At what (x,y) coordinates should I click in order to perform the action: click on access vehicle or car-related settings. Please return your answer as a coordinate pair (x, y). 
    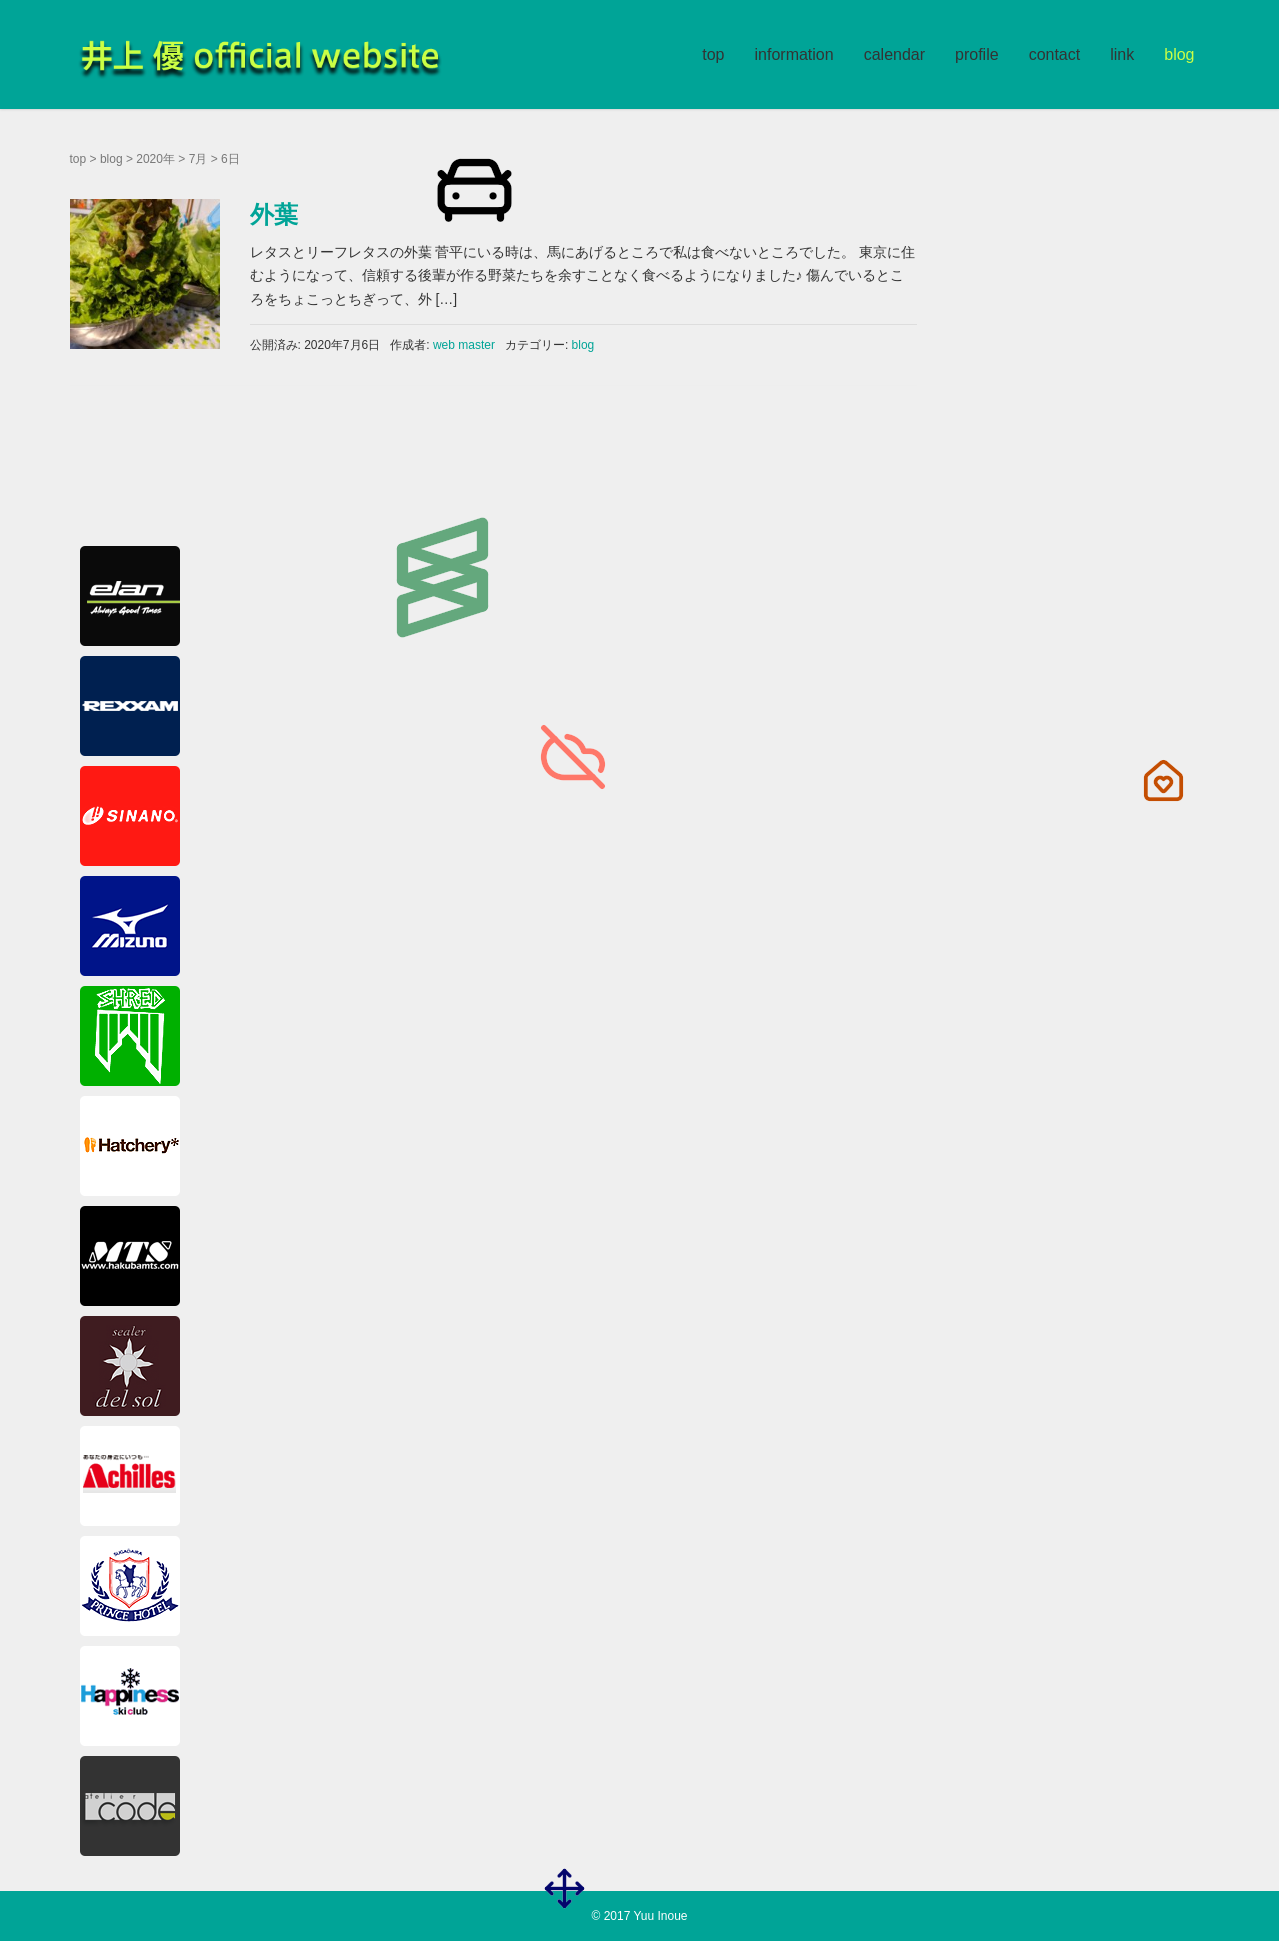
    Looking at the image, I should click on (474, 188).